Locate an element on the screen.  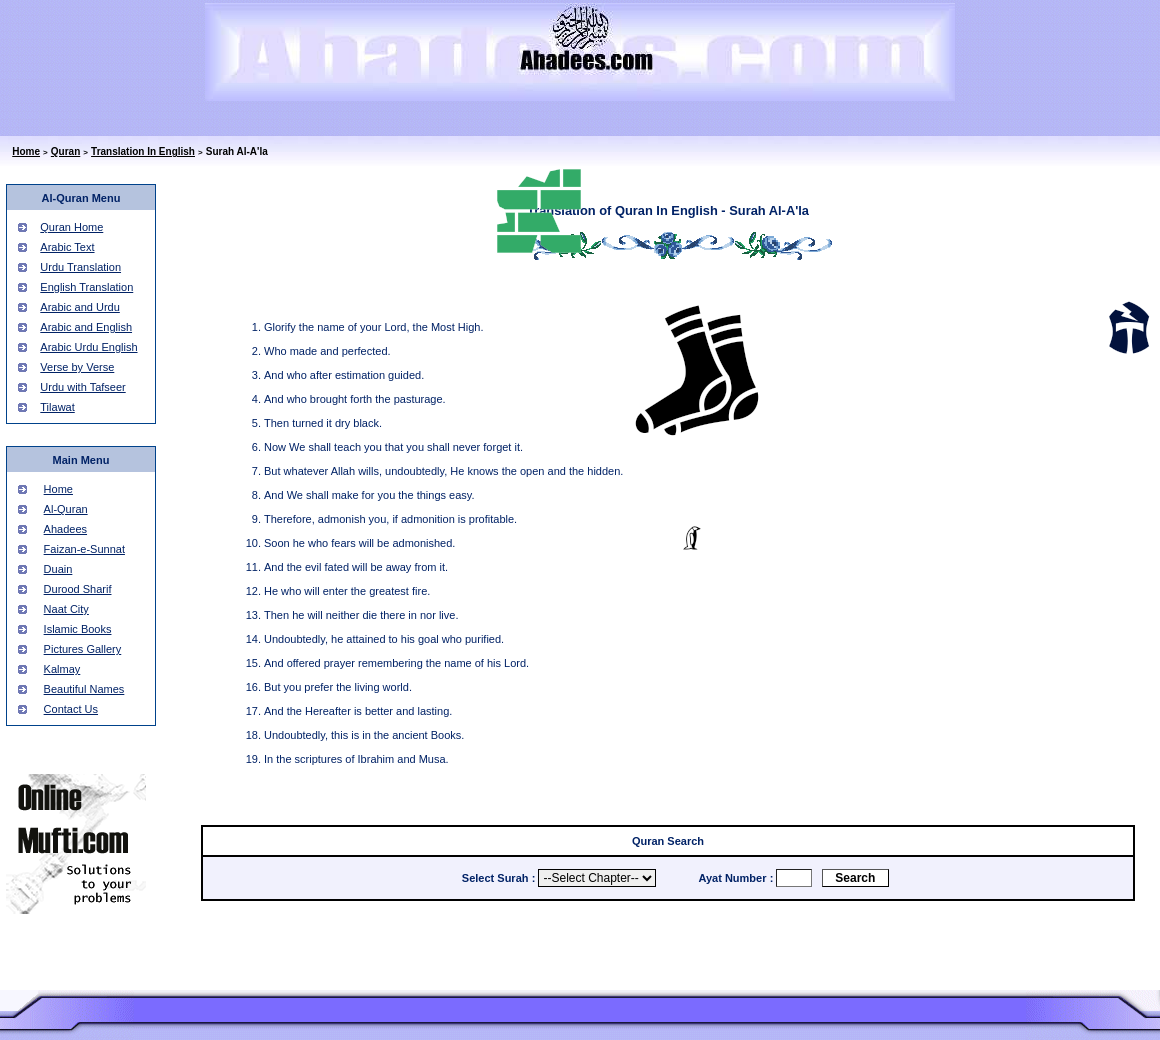
penguin character or mascot icon is located at coordinates (692, 538).